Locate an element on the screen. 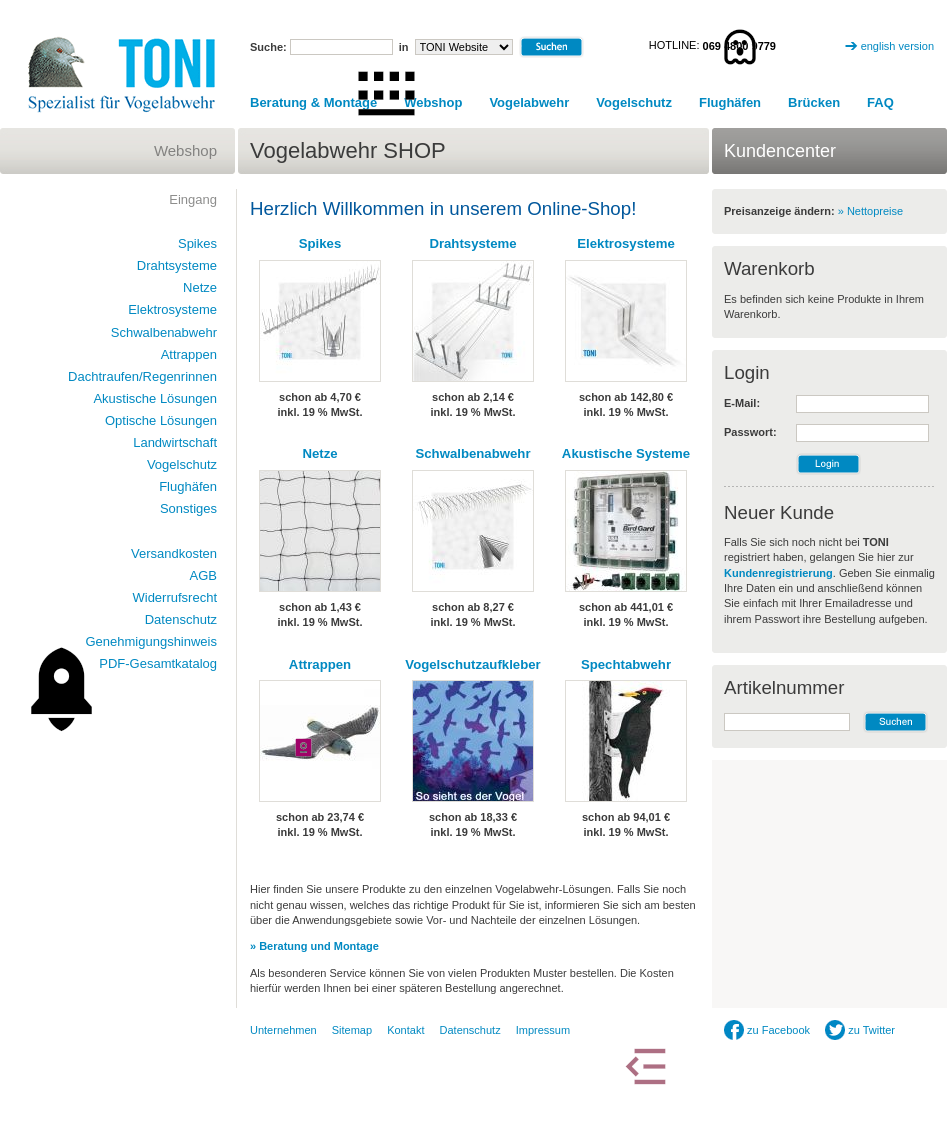 The image size is (947, 1126). view passport or travel document is located at coordinates (303, 747).